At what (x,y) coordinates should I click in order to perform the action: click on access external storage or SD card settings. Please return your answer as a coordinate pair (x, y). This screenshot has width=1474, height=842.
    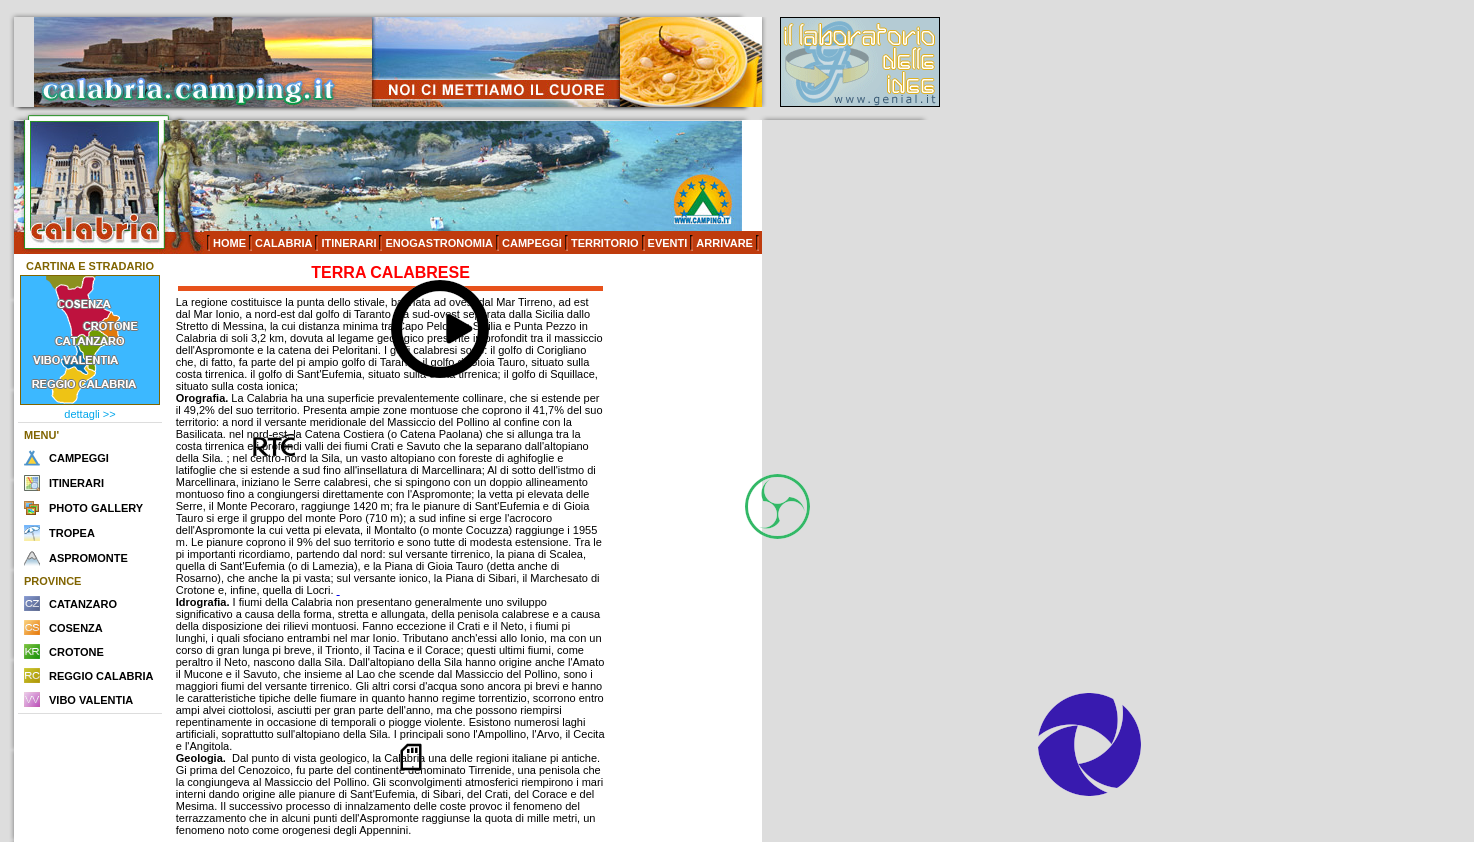
    Looking at the image, I should click on (411, 757).